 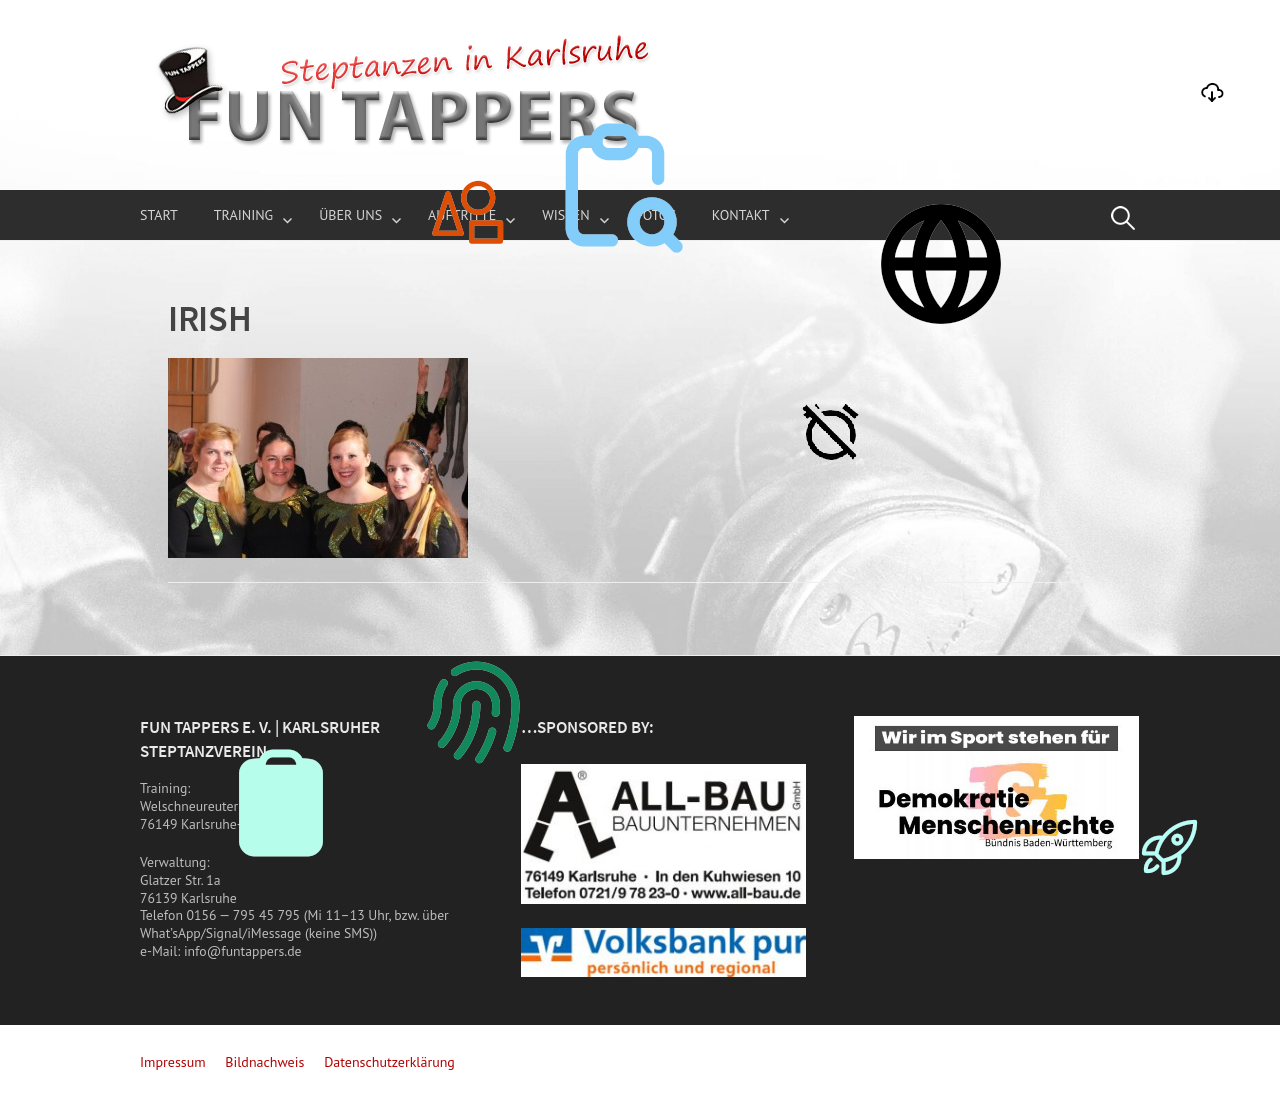 I want to click on download file from cloud storage, so click(x=1212, y=91).